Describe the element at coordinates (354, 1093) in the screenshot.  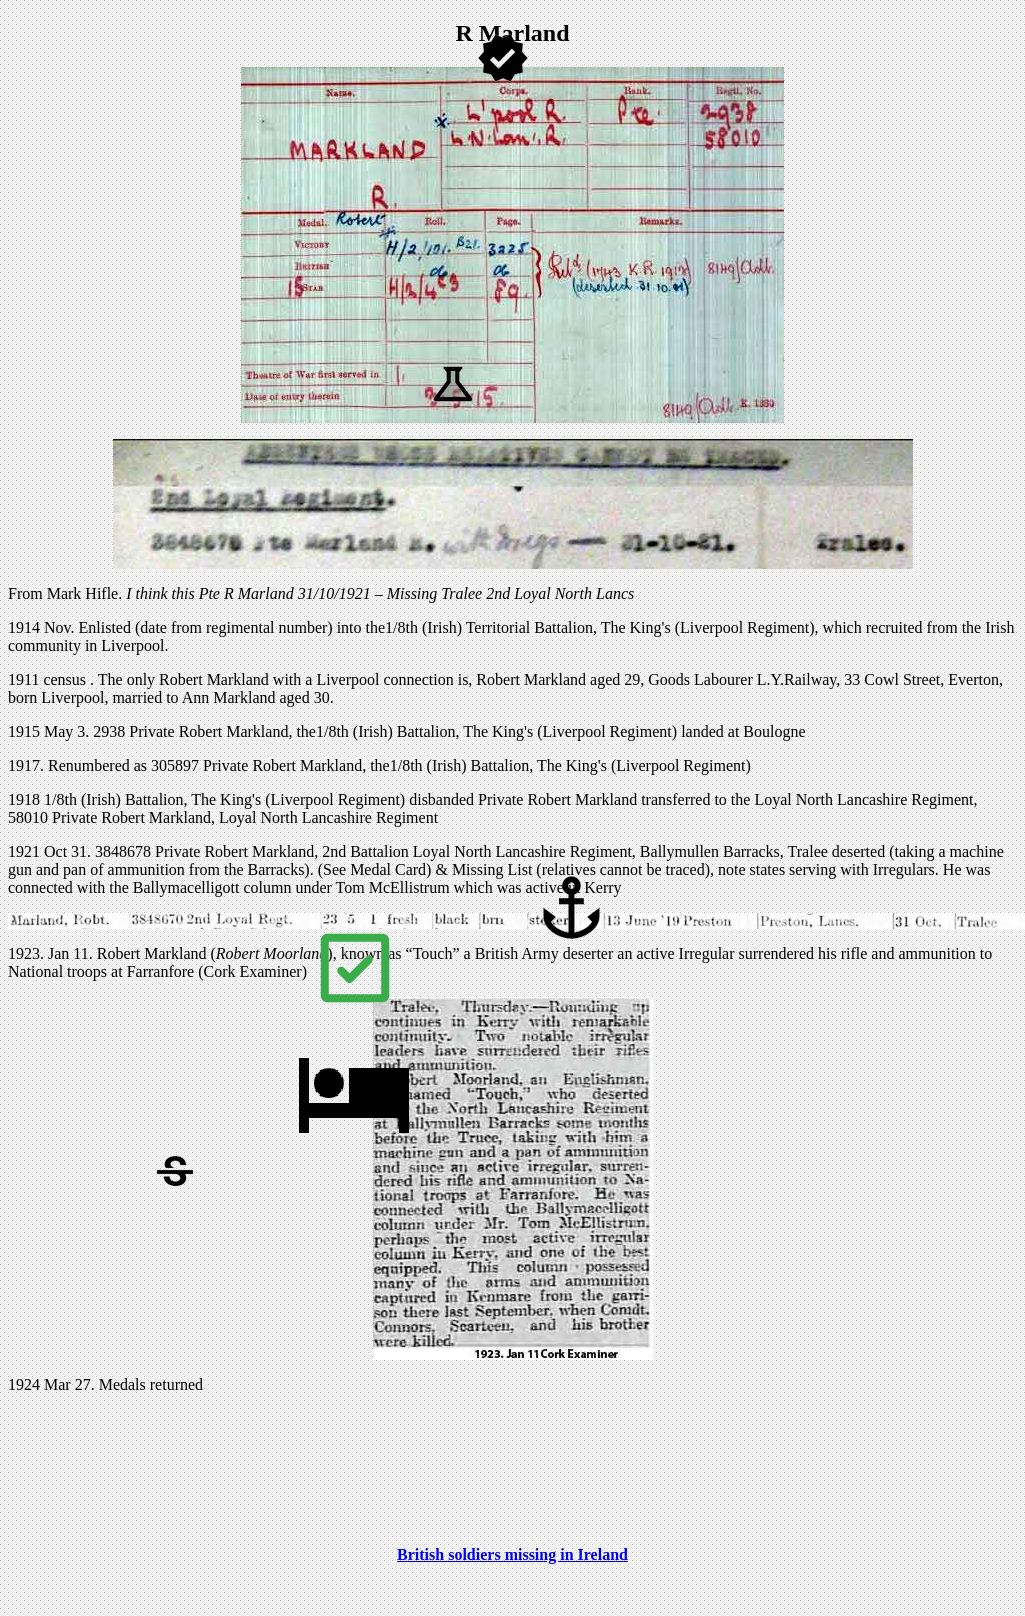
I see `find nearby hotels or accommodations` at that location.